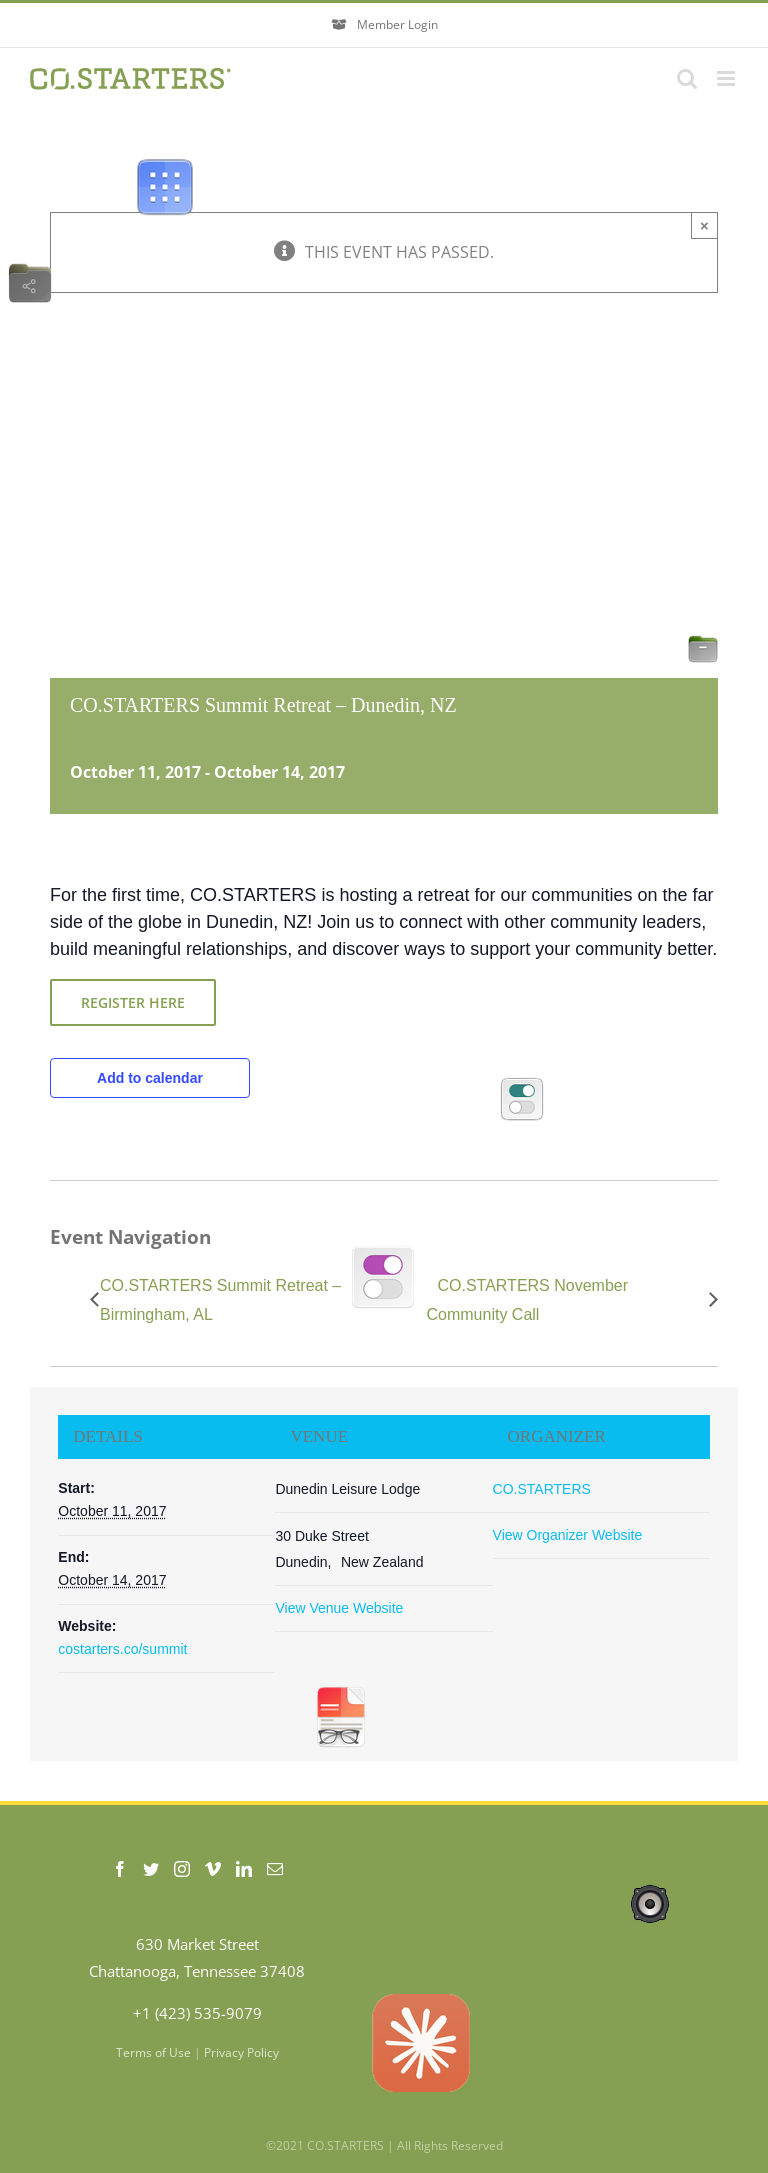 This screenshot has width=768, height=2173. I want to click on access your public shared files folder, so click(30, 283).